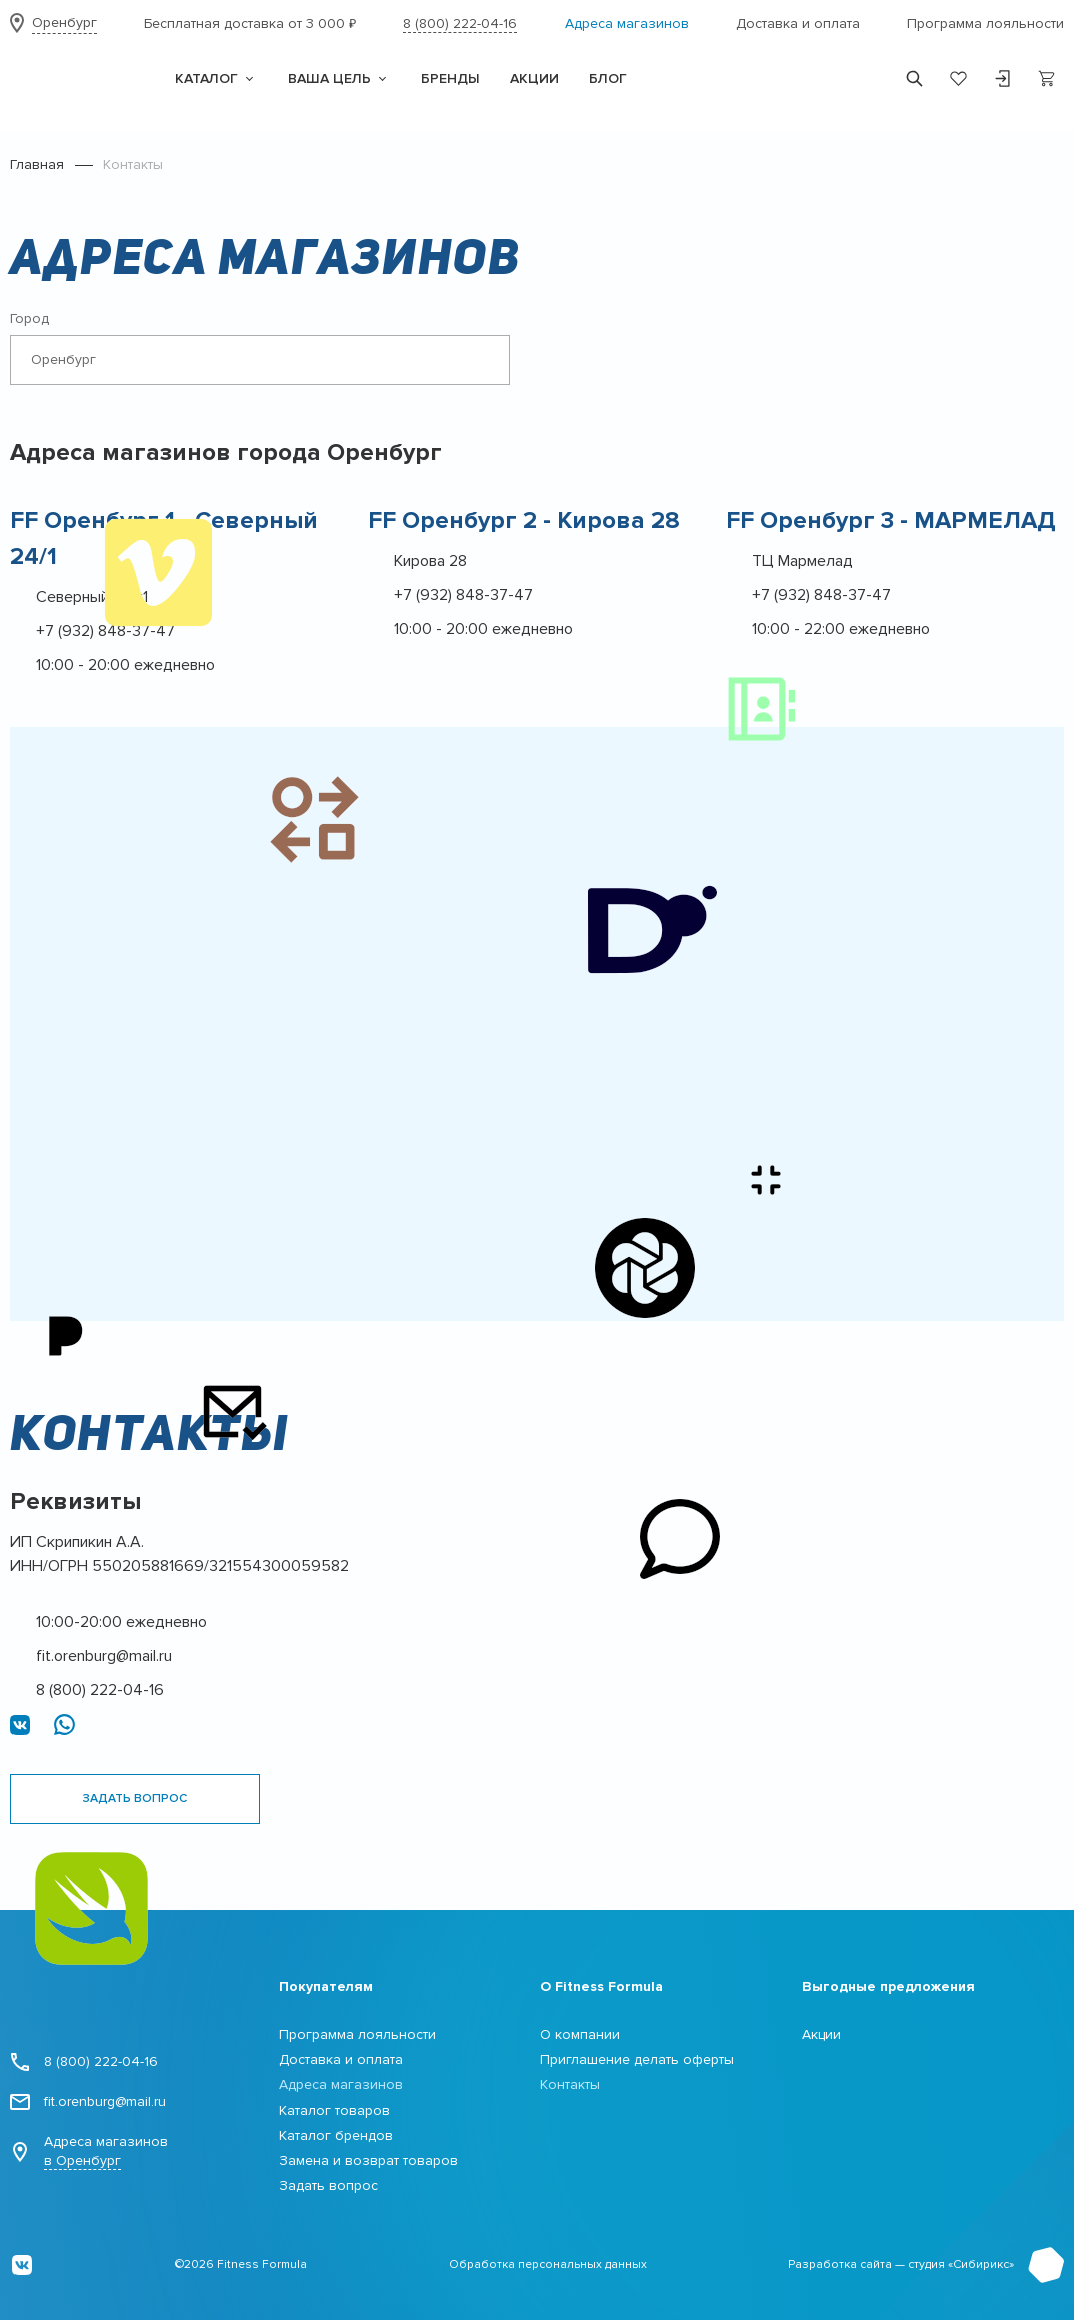 The width and height of the screenshot is (1074, 2320). I want to click on swift programming language logo, so click(91, 1908).